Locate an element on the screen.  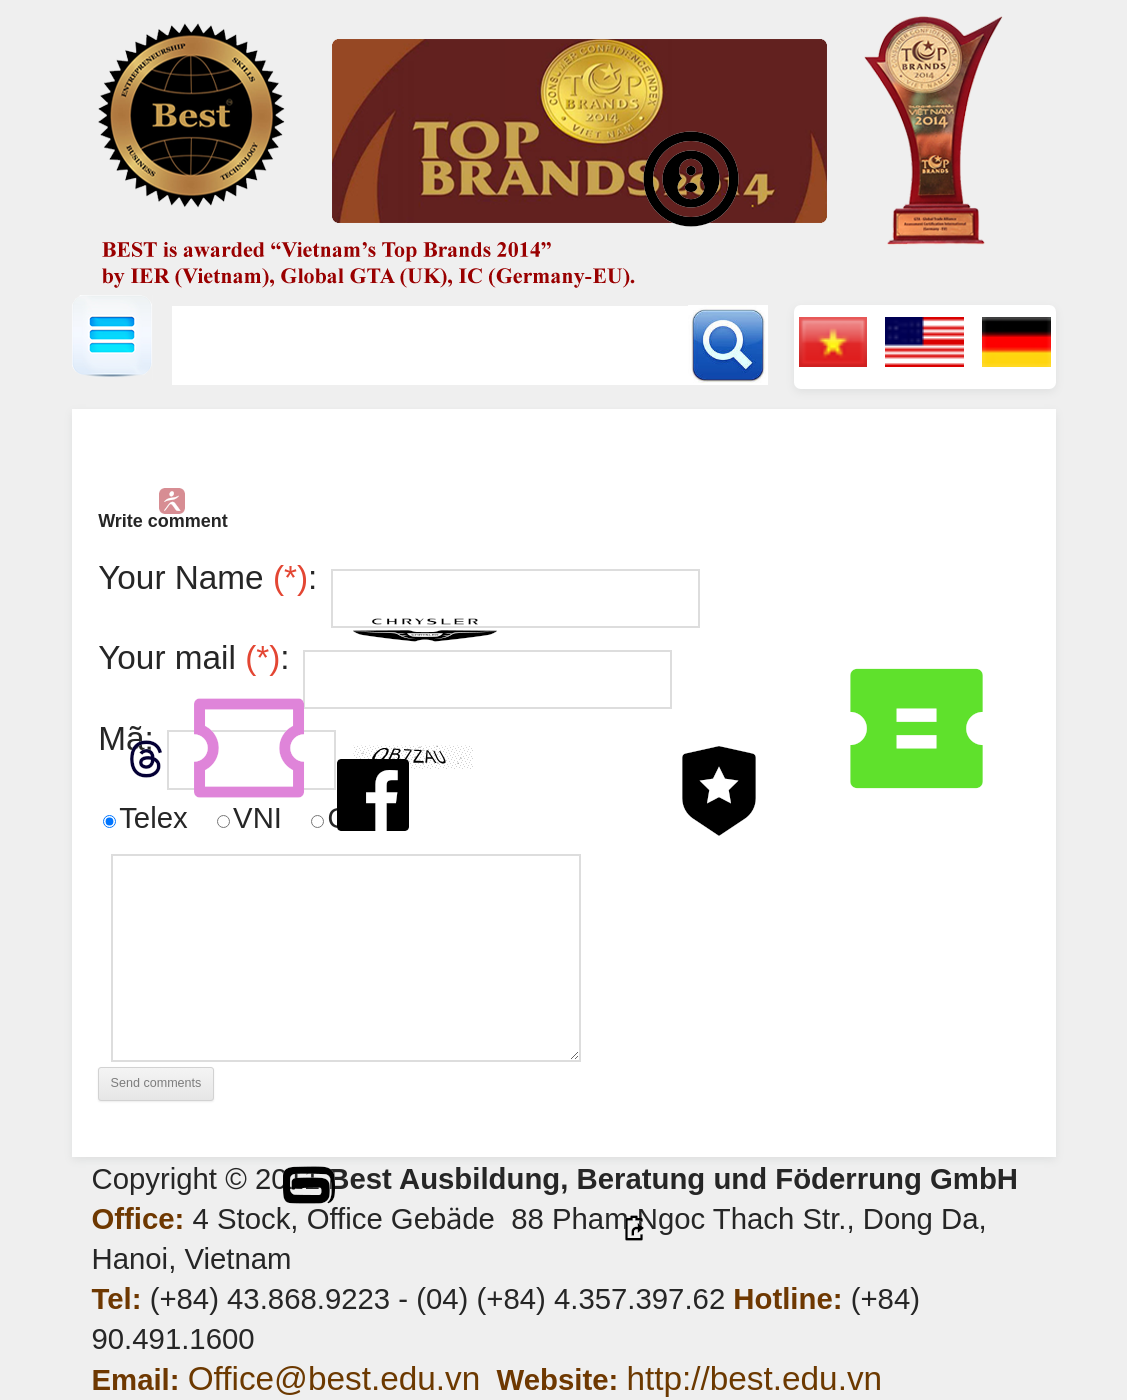
view your tickets or passes is located at coordinates (249, 748).